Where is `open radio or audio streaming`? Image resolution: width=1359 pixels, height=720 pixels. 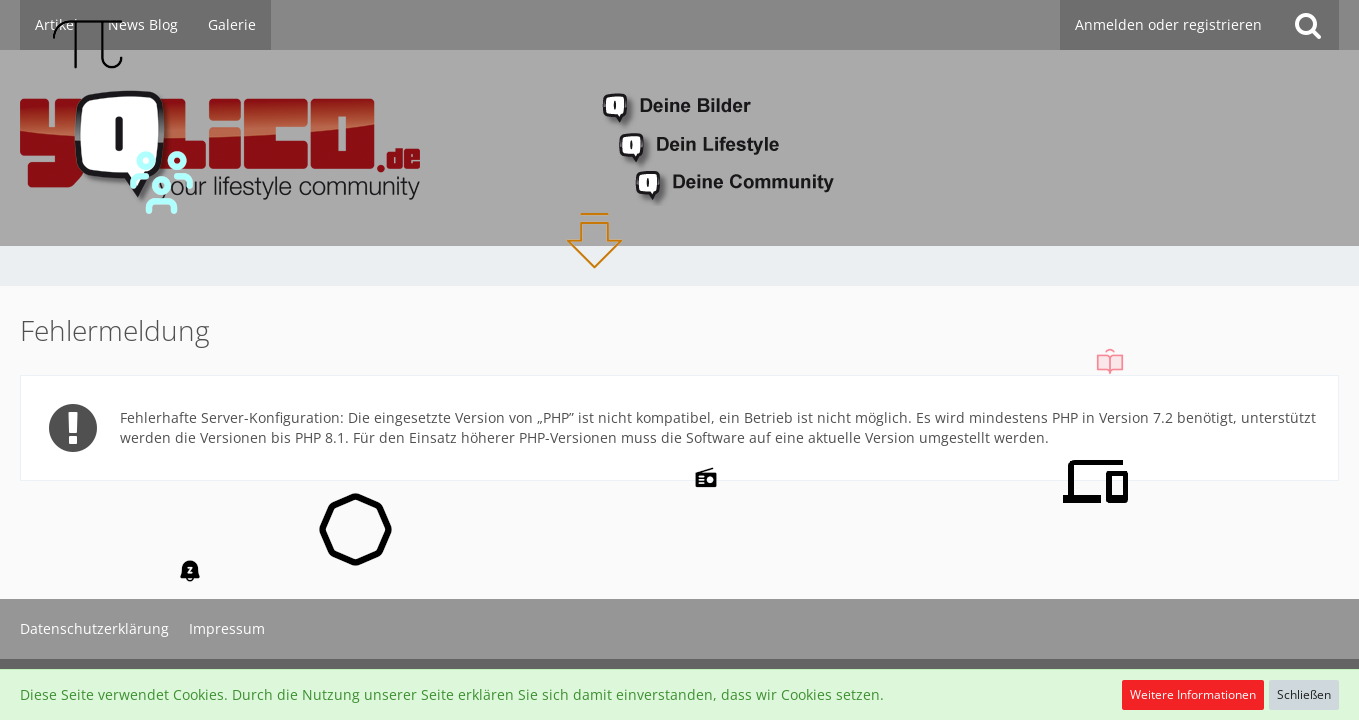 open radio or audio streaming is located at coordinates (706, 479).